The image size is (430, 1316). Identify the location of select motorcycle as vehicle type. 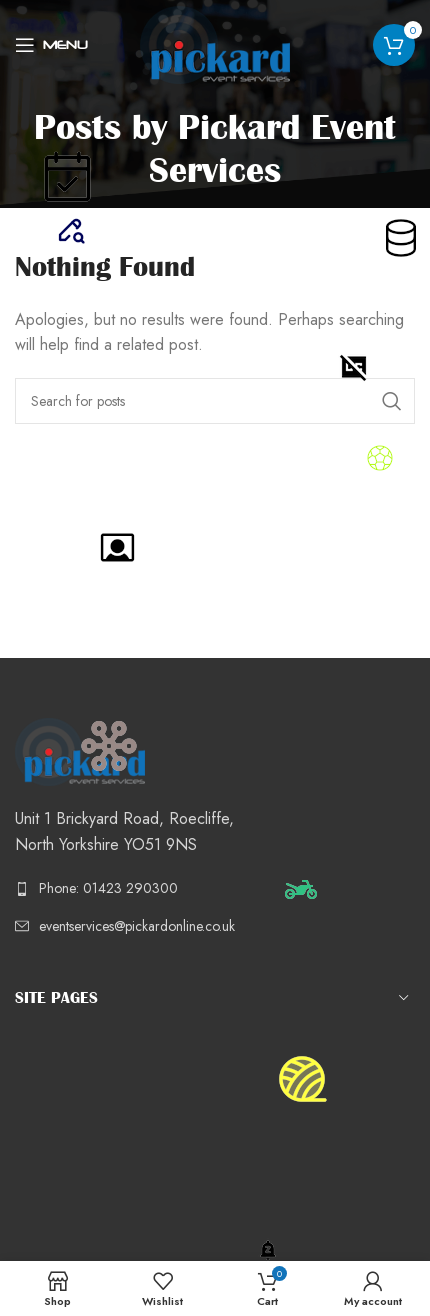
(301, 890).